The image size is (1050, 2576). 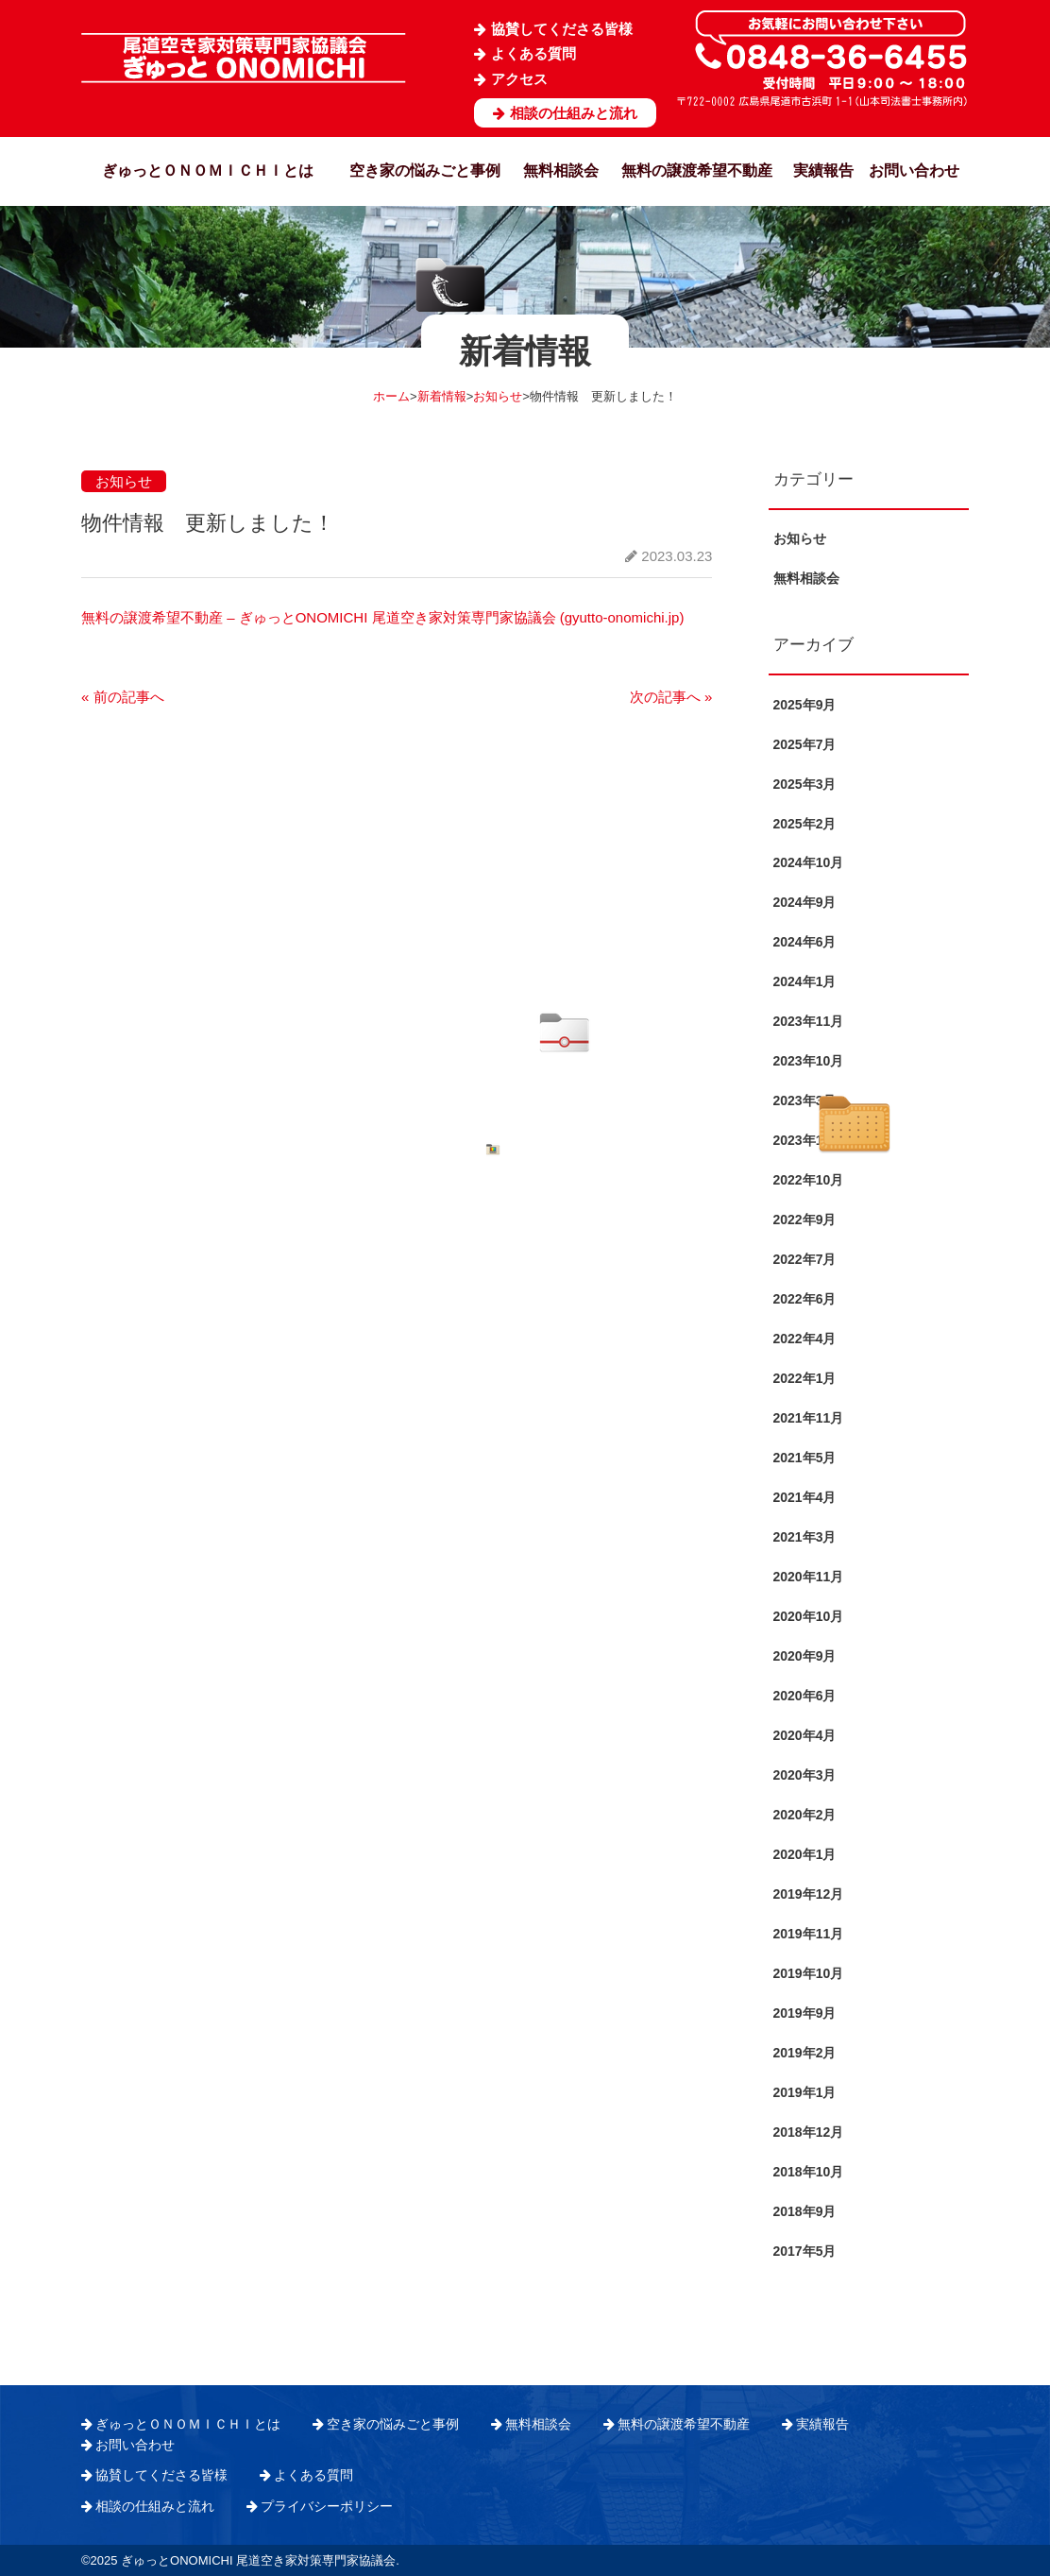 What do you see at coordinates (449, 286) in the screenshot?
I see `open folder containing lab or experiment files` at bounding box center [449, 286].